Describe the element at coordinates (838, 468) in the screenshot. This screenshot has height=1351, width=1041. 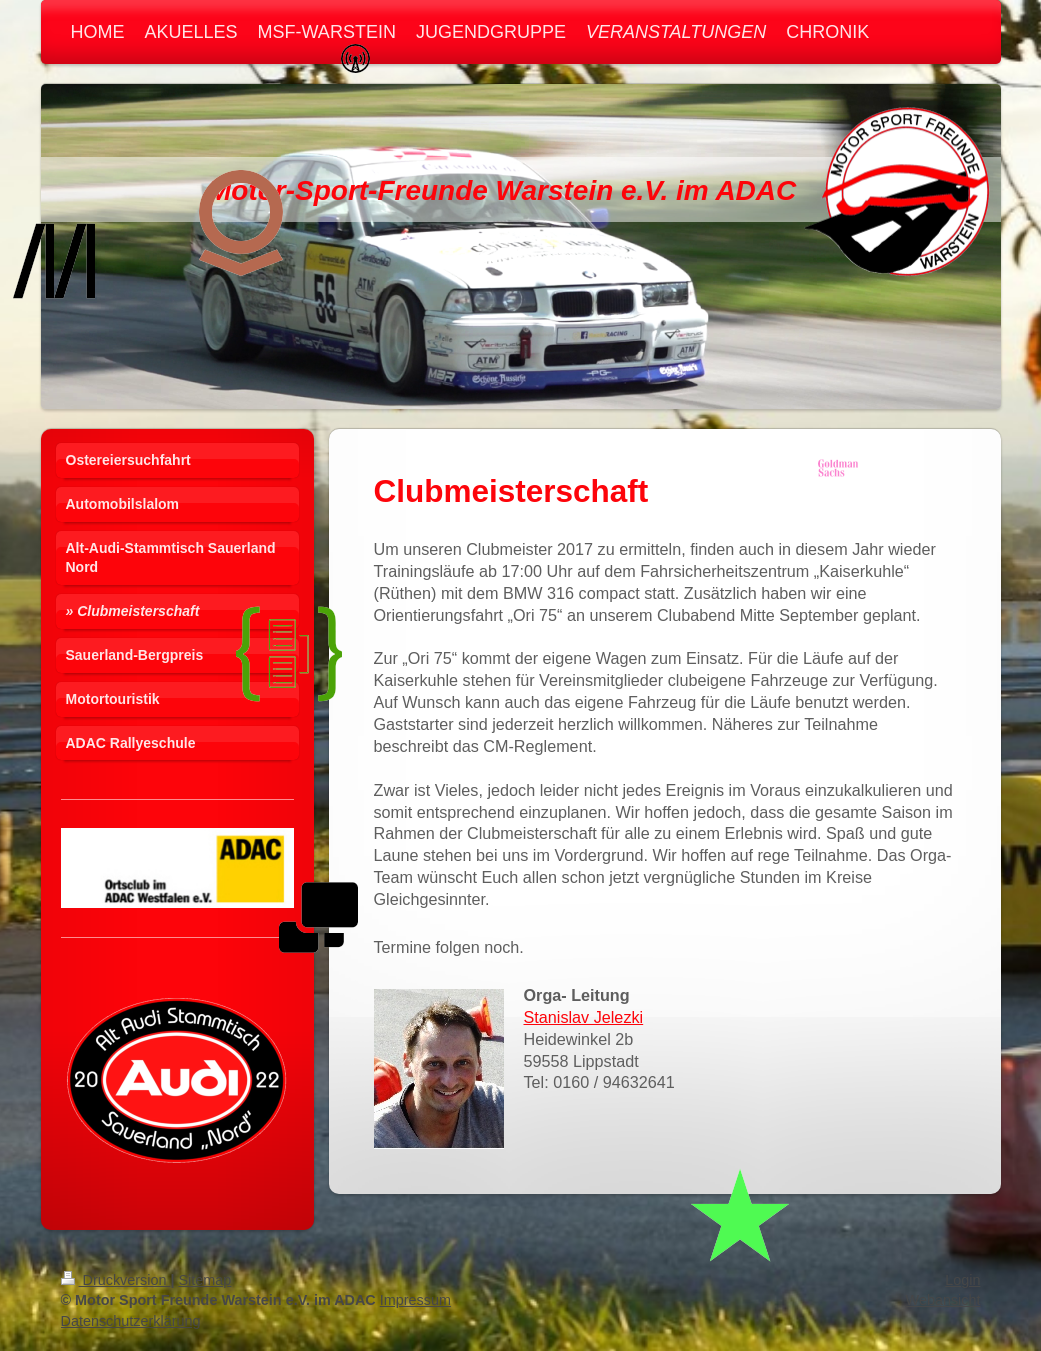
I see `Goldman Sachs company logo` at that location.